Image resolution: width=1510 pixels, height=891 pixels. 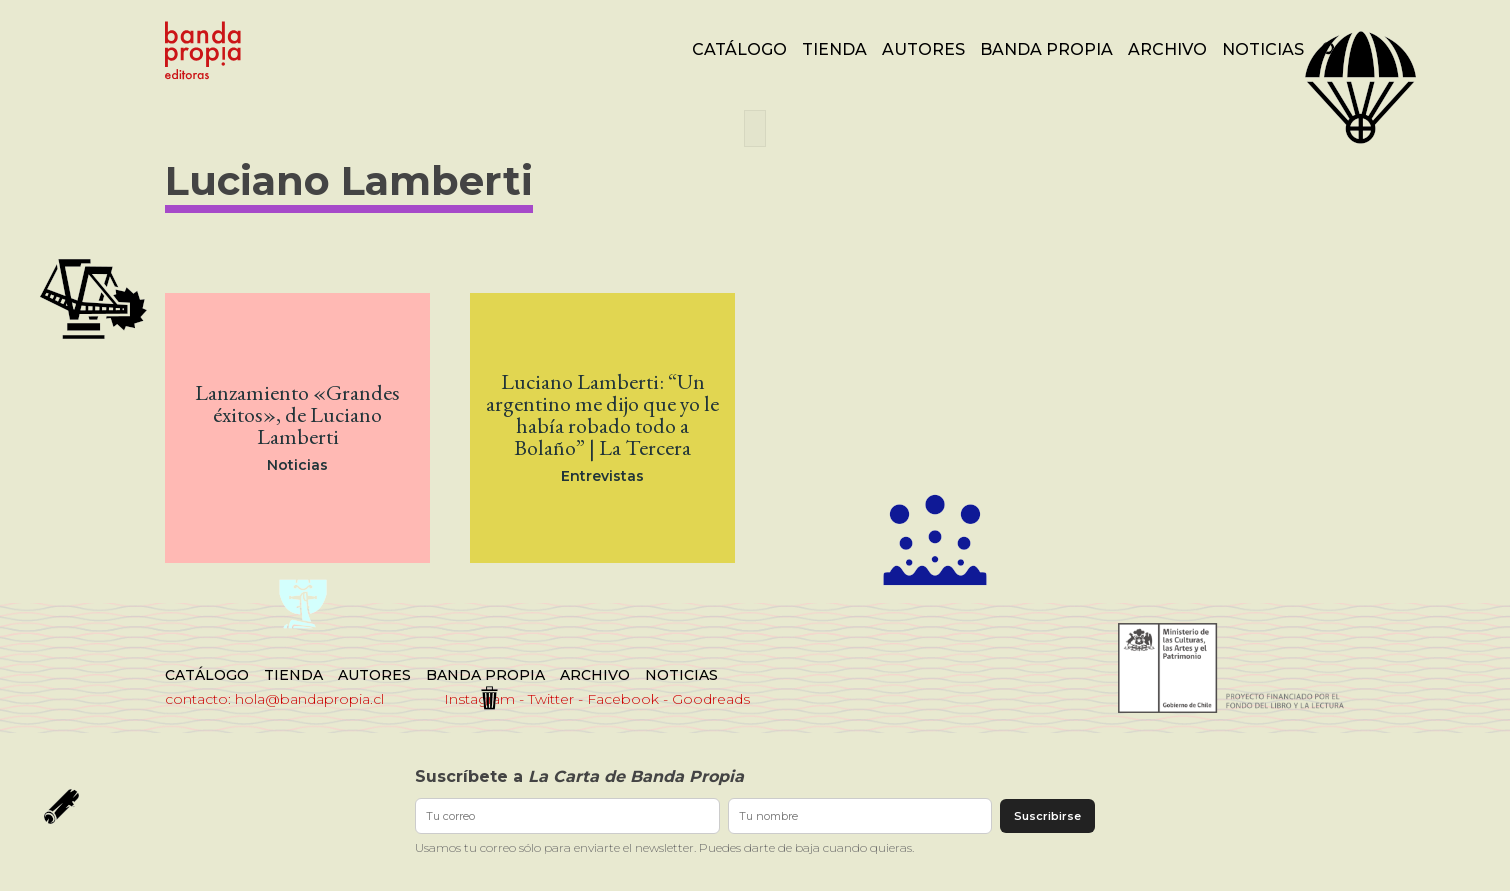 What do you see at coordinates (61, 806) in the screenshot?
I see `view activity log or history` at bounding box center [61, 806].